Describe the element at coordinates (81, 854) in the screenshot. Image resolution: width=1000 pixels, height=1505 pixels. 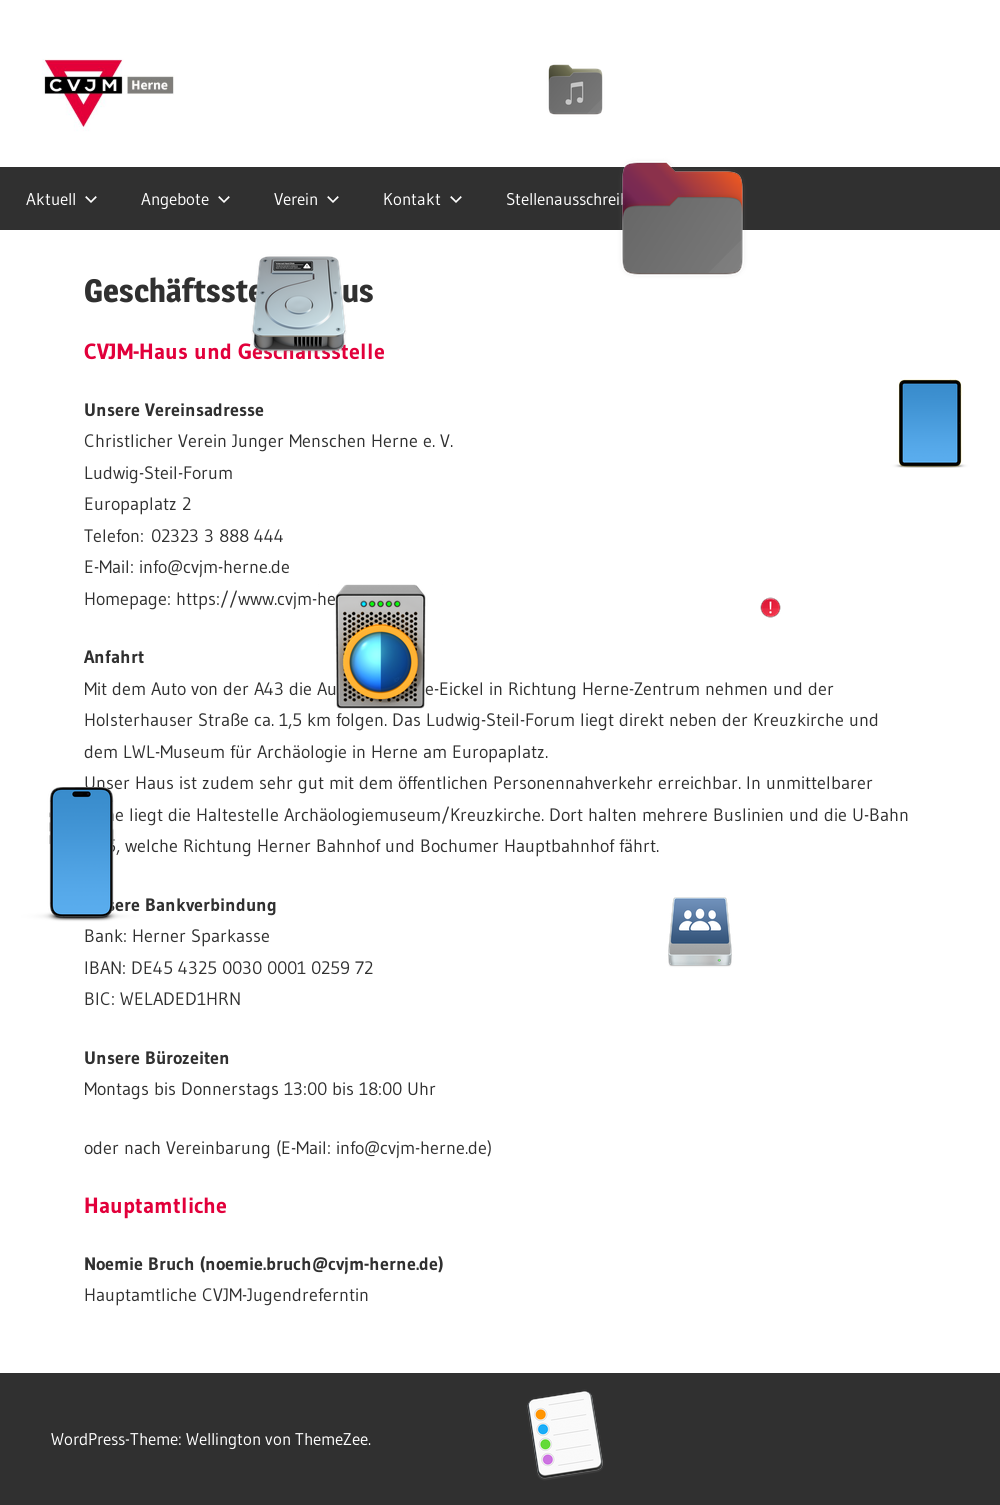
I see `iPhone 15 Pro device icon` at that location.